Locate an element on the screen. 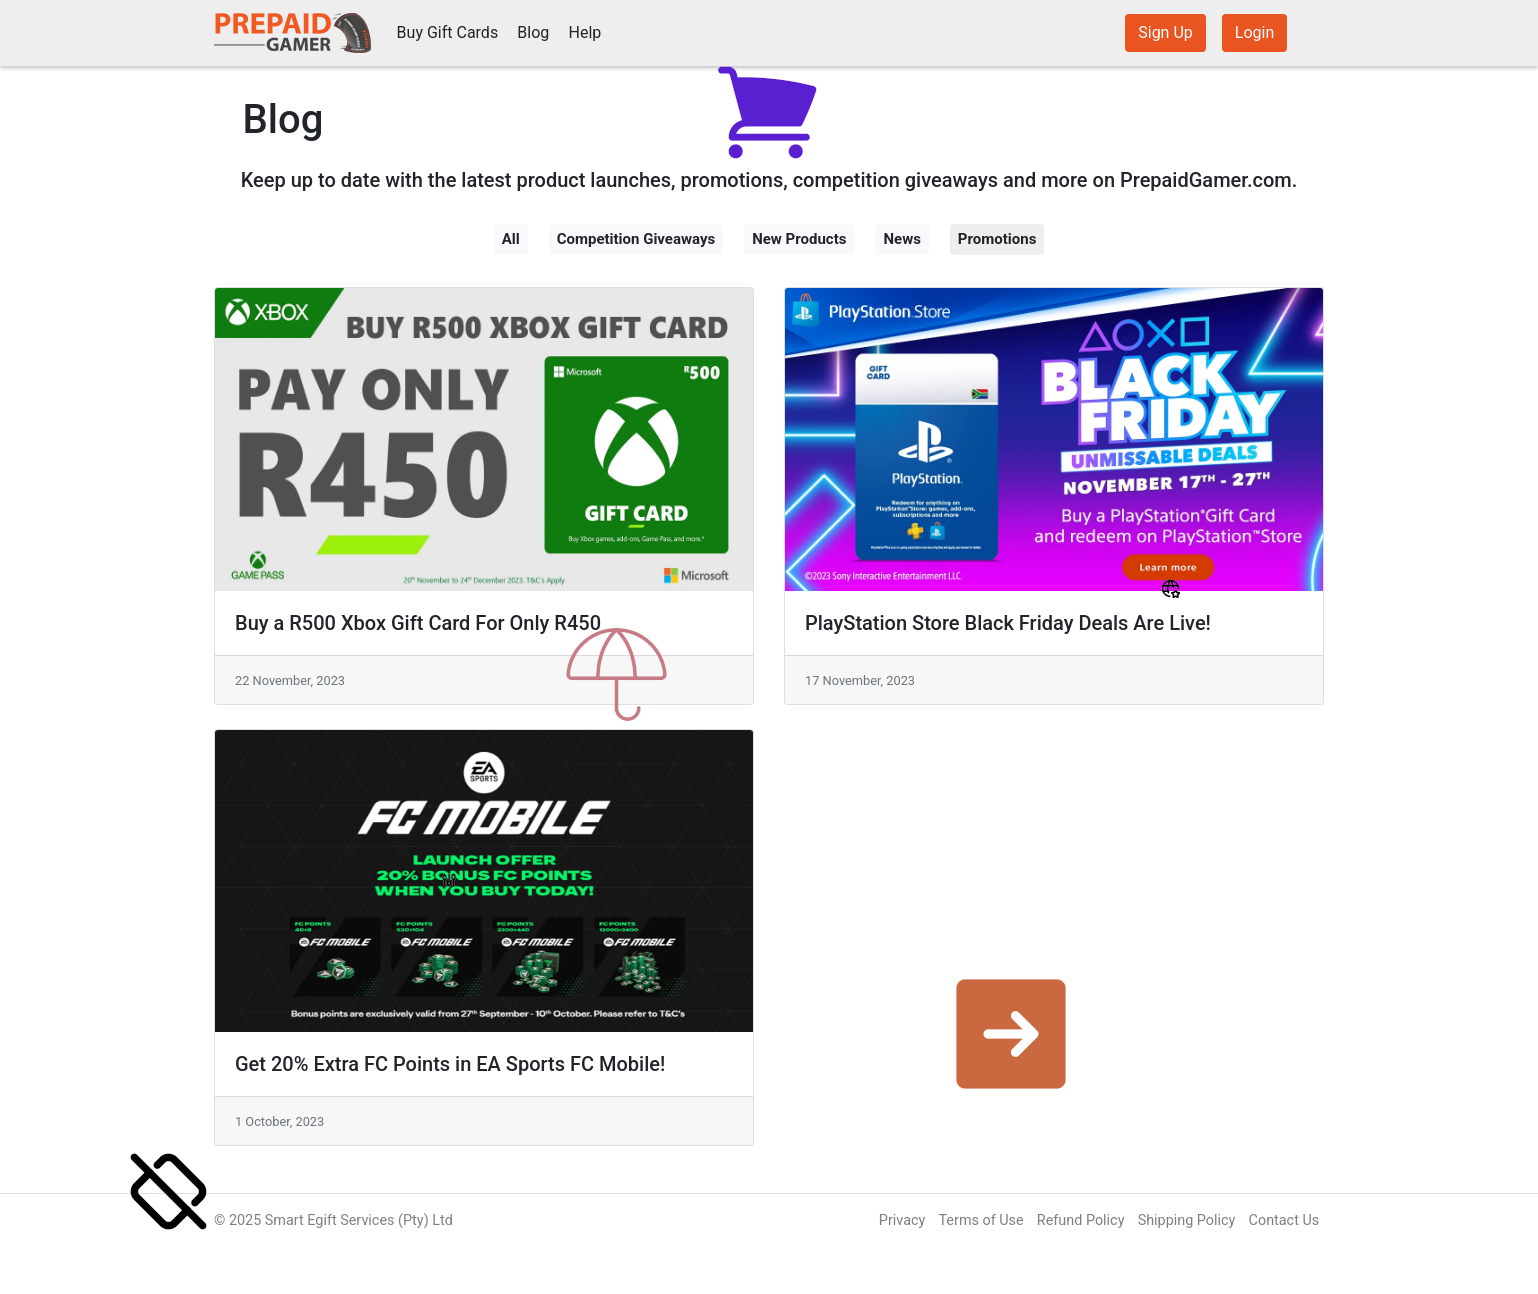 This screenshot has height=1294, width=1538. view weather protection or rain forecast is located at coordinates (616, 674).